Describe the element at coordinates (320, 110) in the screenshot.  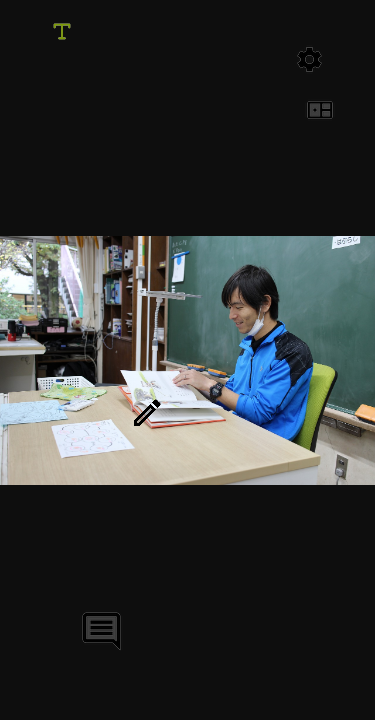
I see `view bento box or meal options` at that location.